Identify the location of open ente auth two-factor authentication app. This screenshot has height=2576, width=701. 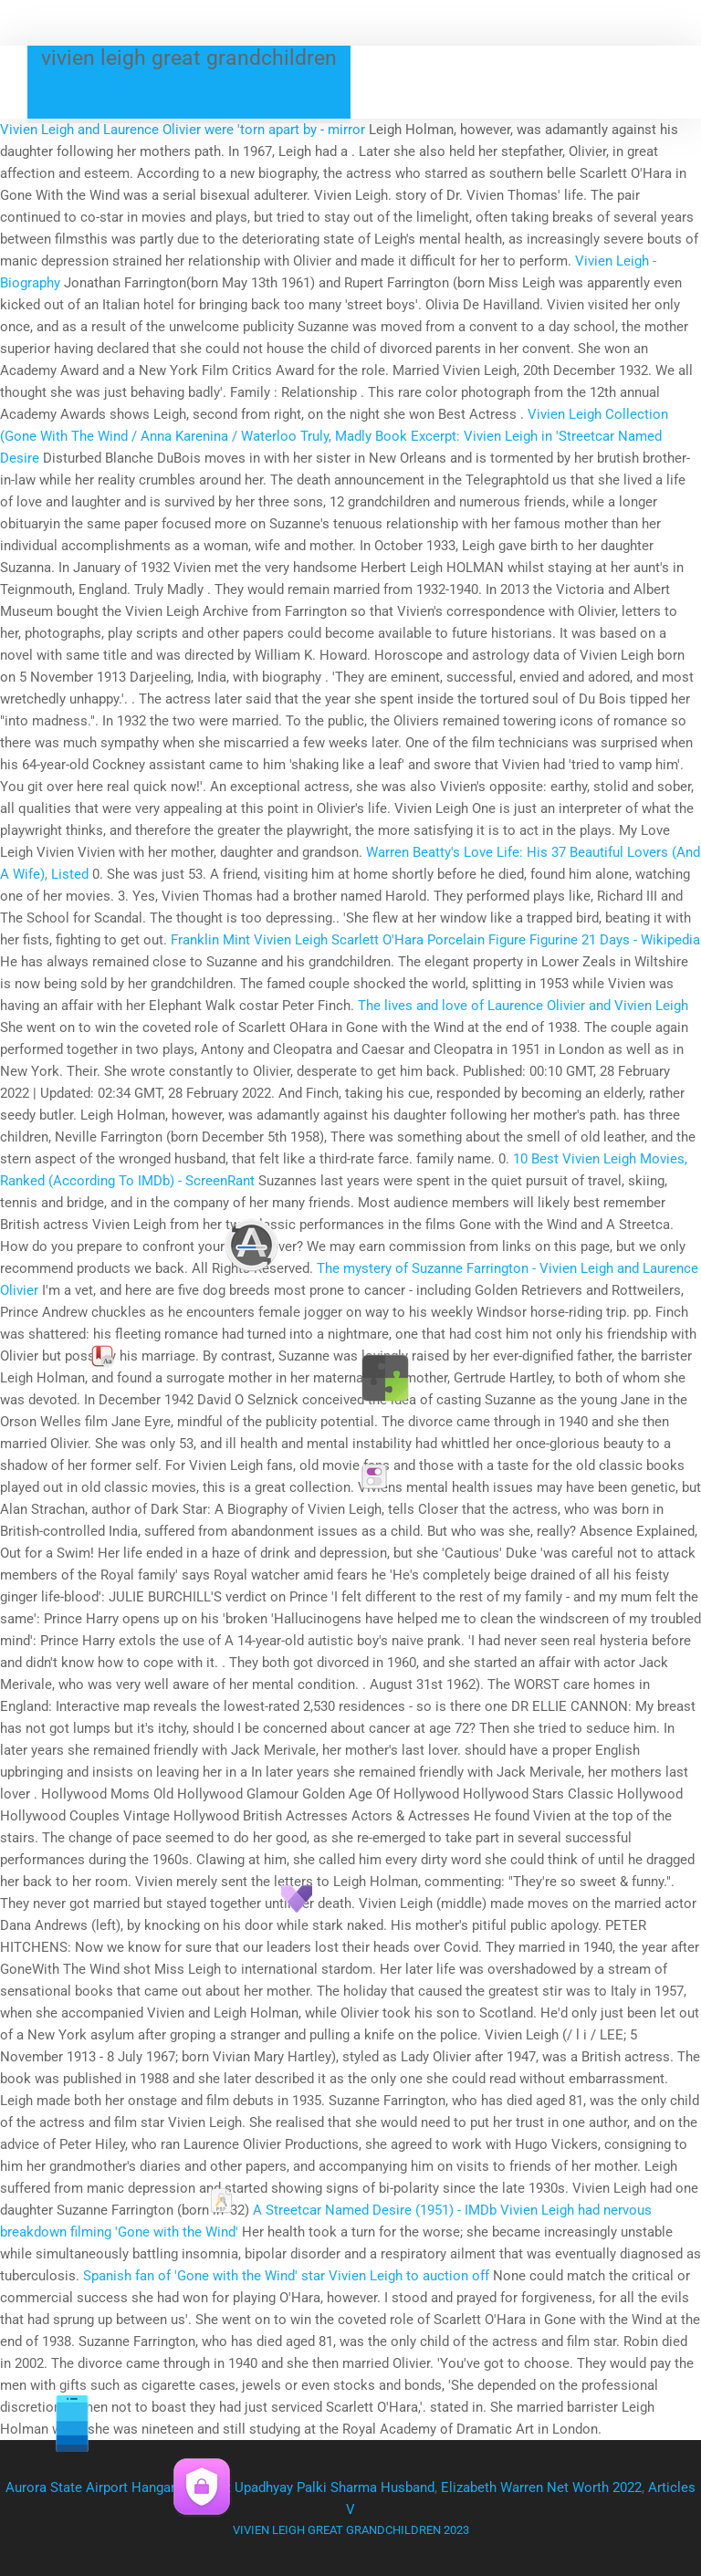
(202, 2487).